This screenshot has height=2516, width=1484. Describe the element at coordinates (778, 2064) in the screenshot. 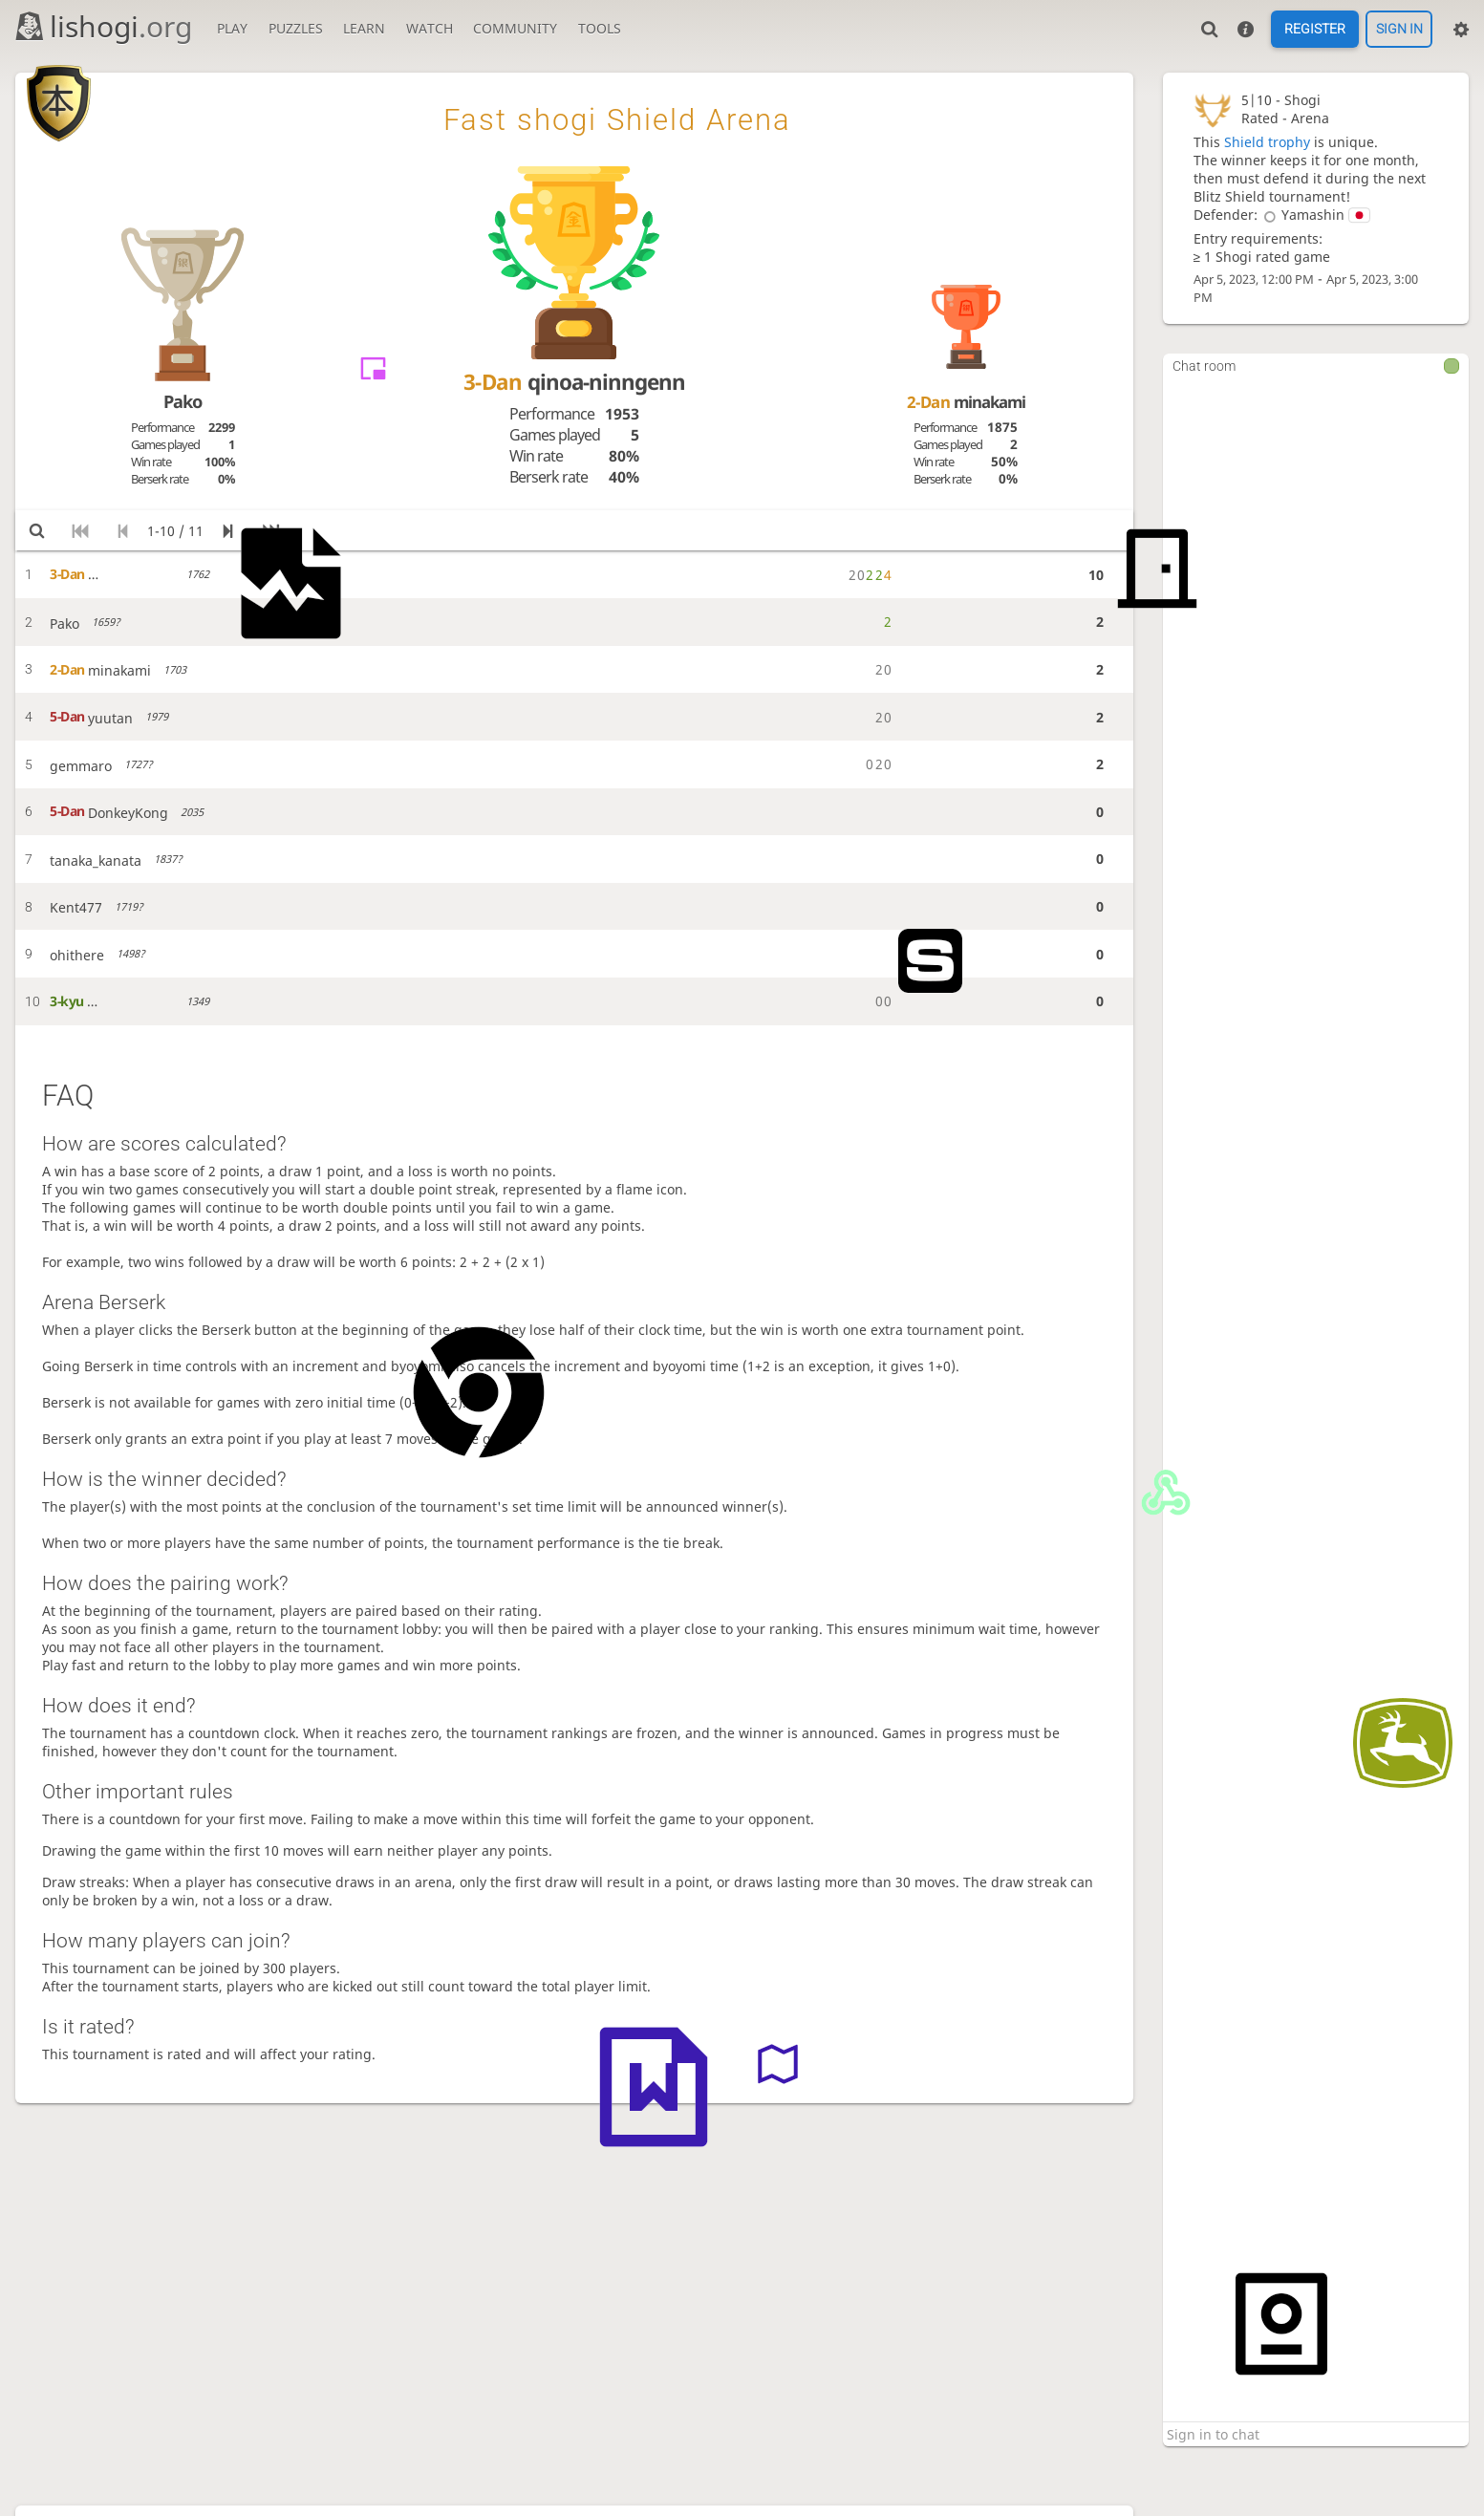

I see `view map` at that location.